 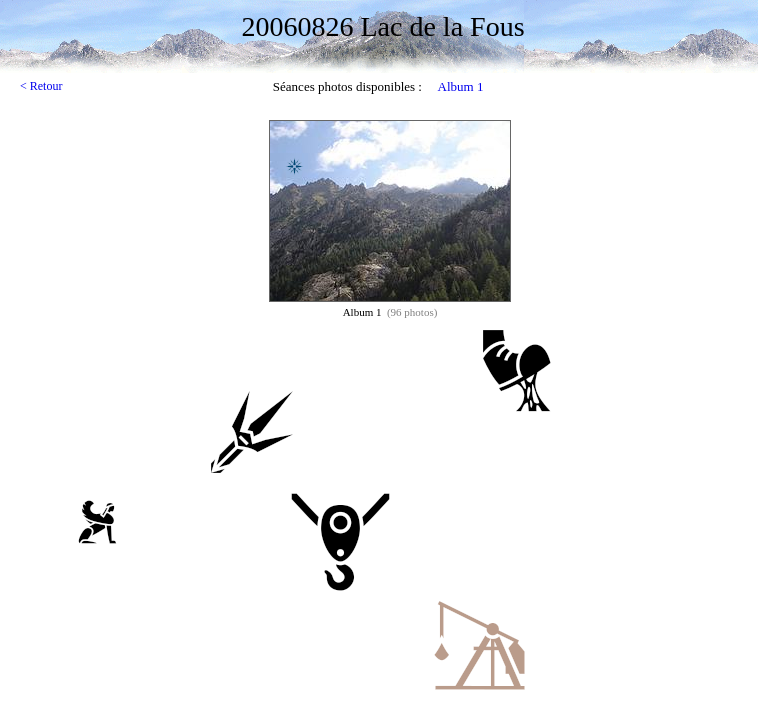 What do you see at coordinates (98, 522) in the screenshot?
I see `access Greek mythology content or trivia` at bounding box center [98, 522].